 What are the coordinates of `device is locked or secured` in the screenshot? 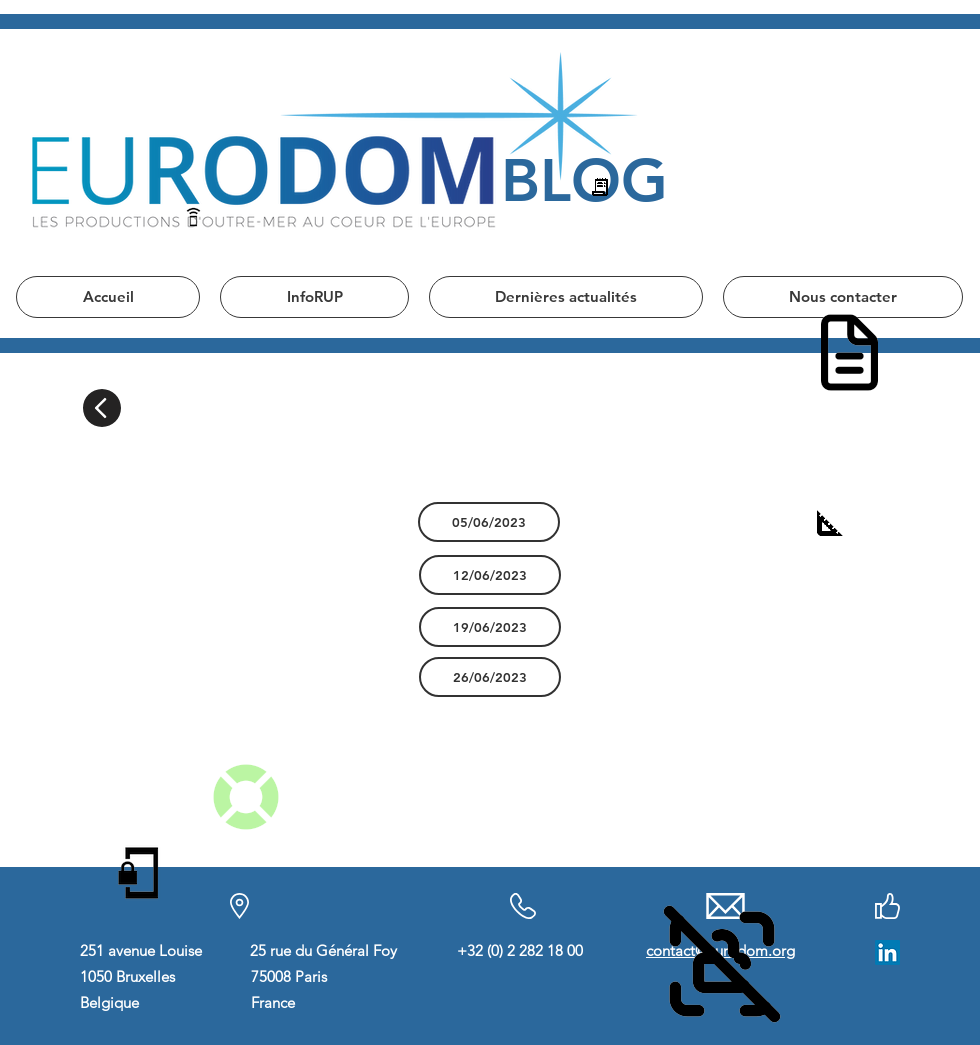 It's located at (137, 873).